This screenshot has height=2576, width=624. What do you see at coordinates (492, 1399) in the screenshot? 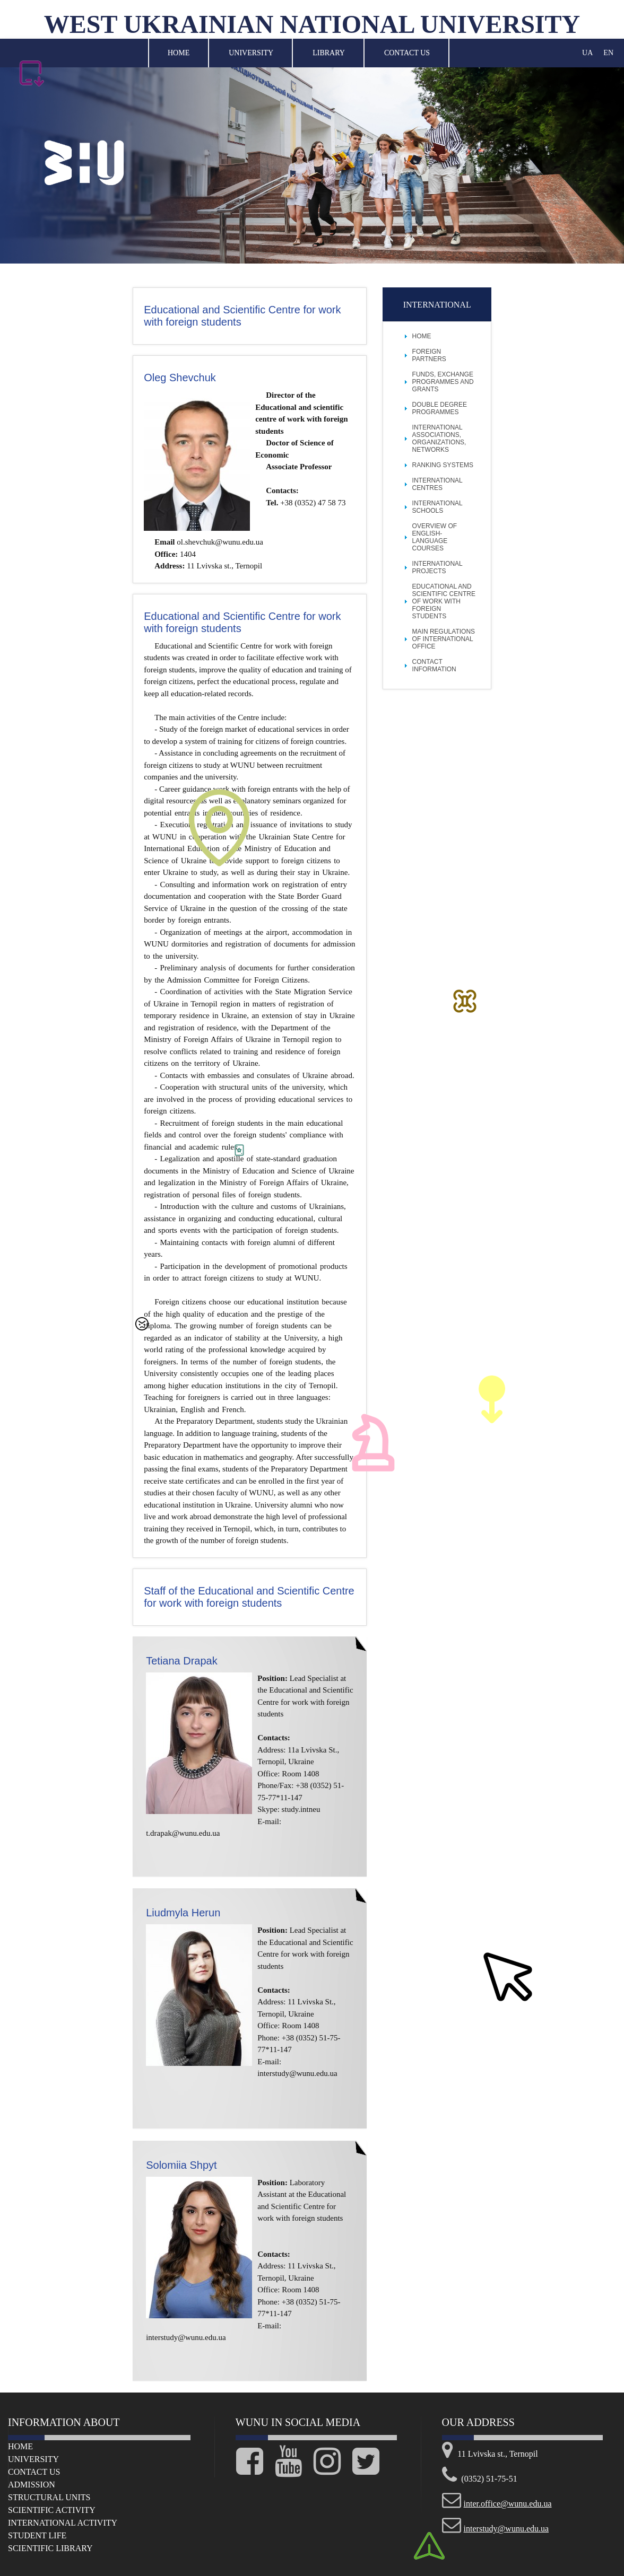
I see `swipe down to refresh or load content` at bounding box center [492, 1399].